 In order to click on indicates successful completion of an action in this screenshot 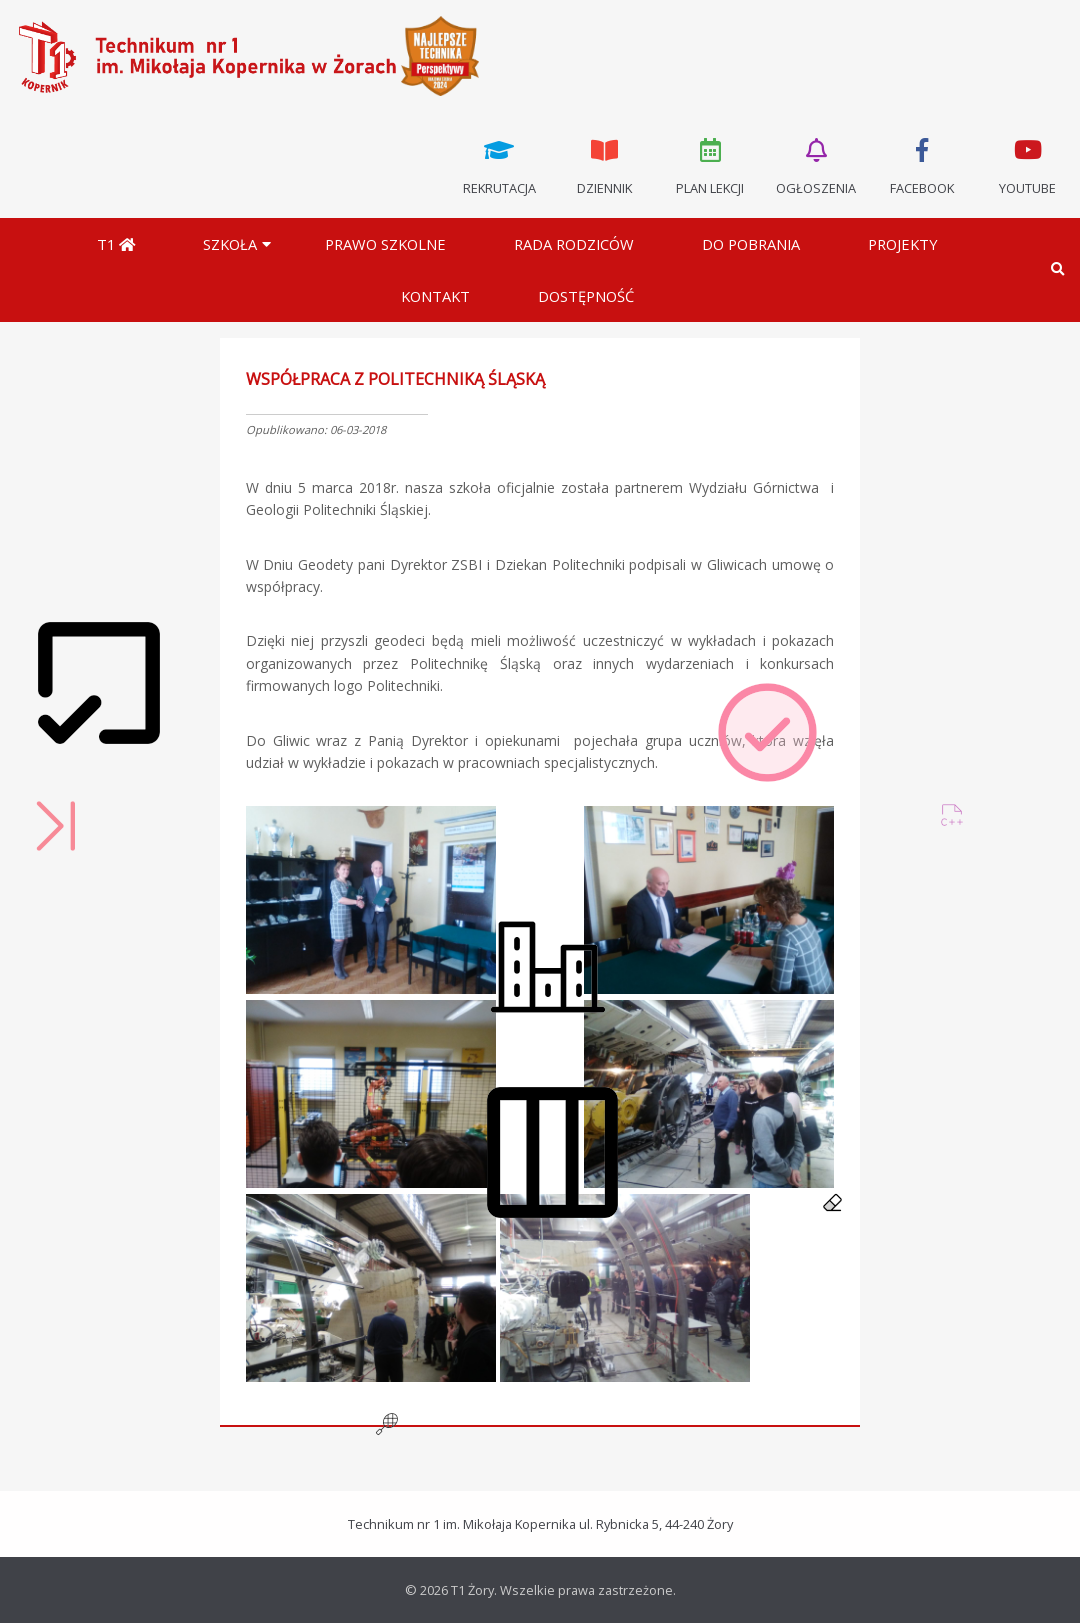, I will do `click(767, 732)`.